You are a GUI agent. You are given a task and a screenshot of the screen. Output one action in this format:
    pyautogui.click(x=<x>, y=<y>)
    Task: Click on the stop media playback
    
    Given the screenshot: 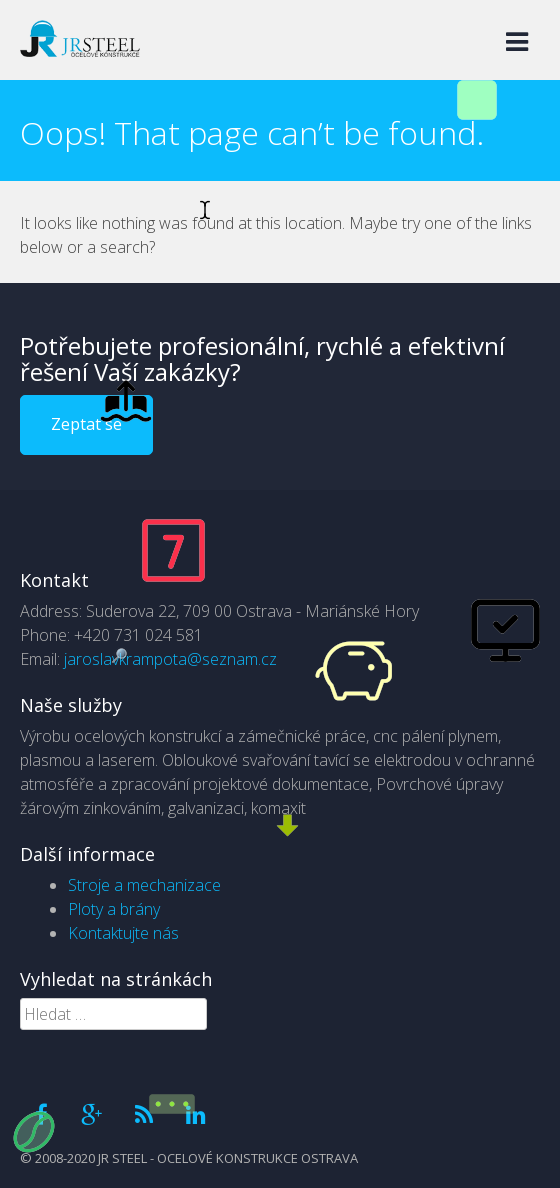 What is the action you would take?
    pyautogui.click(x=477, y=100)
    